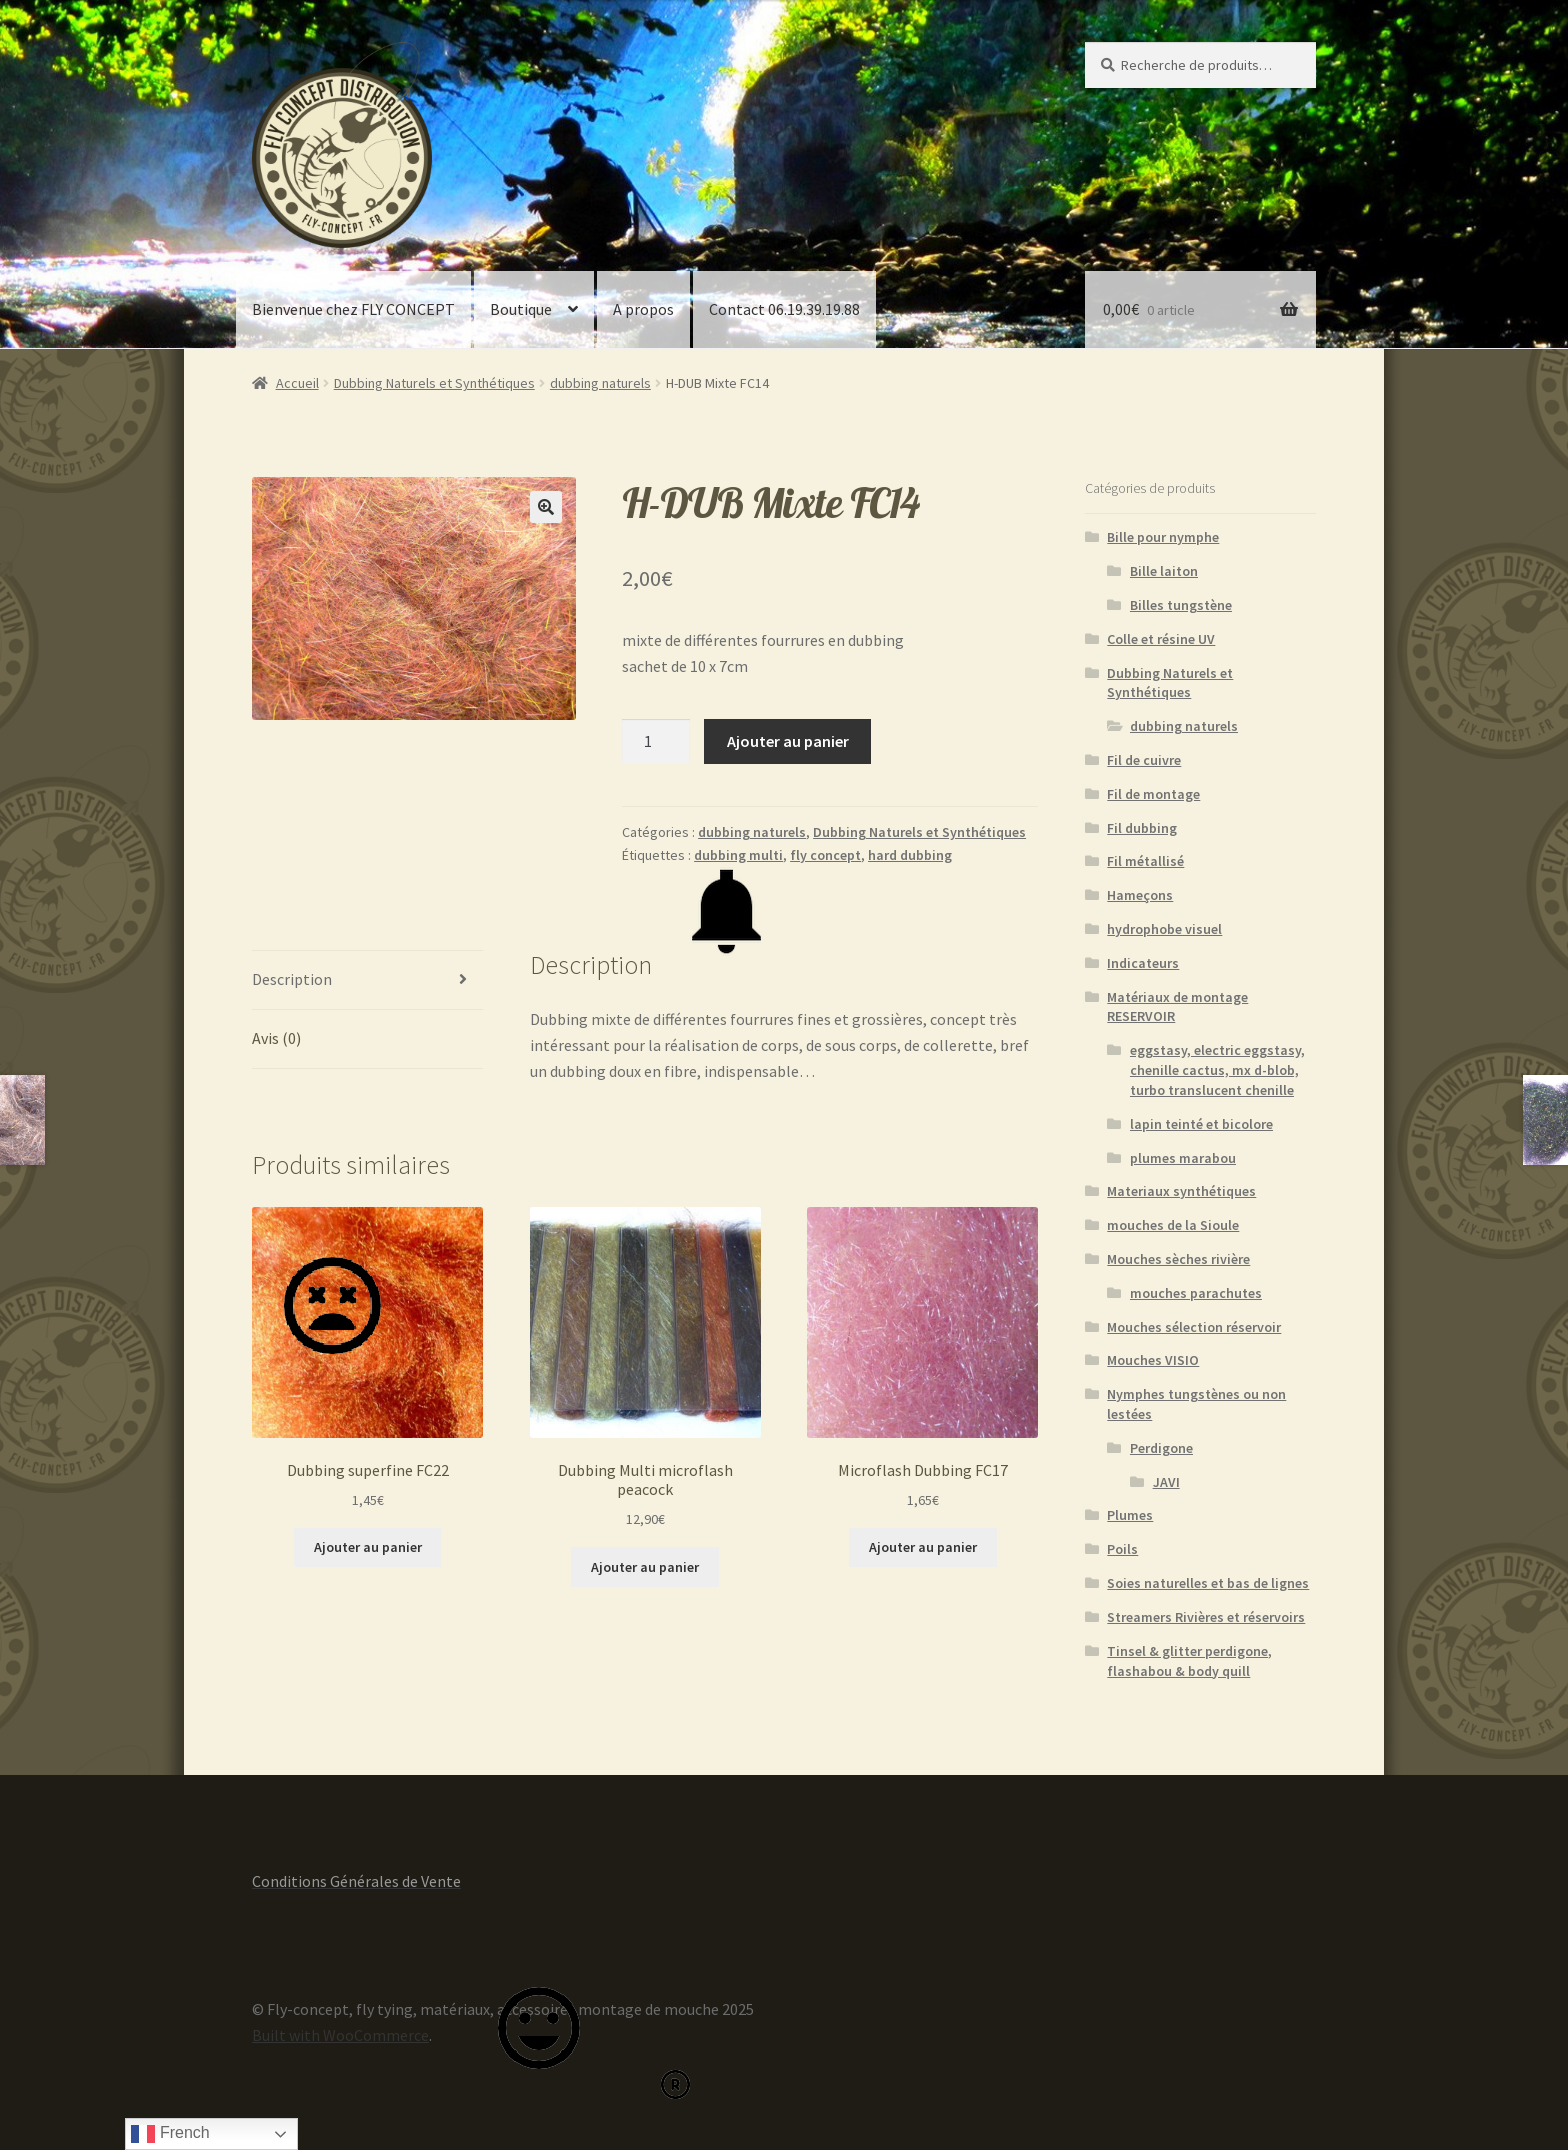 This screenshot has height=2150, width=1568. Describe the element at coordinates (332, 1305) in the screenshot. I see `rate experience as very dissatisfied` at that location.